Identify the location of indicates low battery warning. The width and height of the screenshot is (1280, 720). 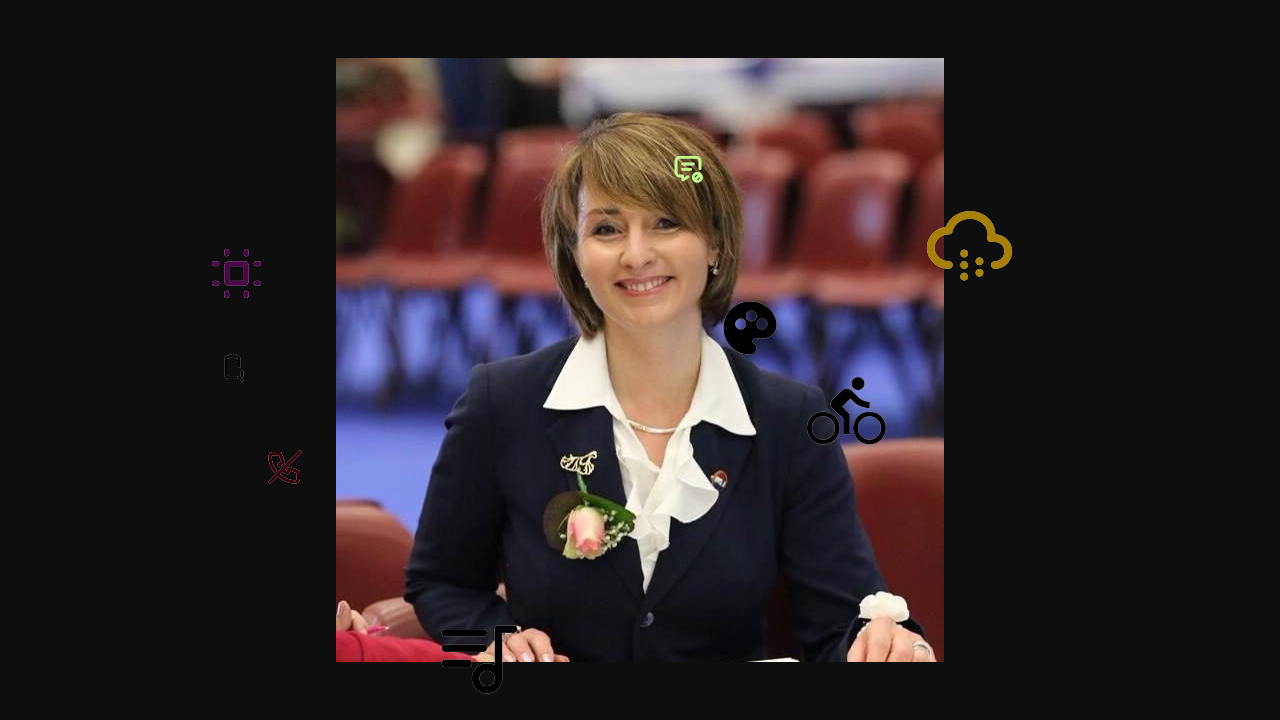
(232, 366).